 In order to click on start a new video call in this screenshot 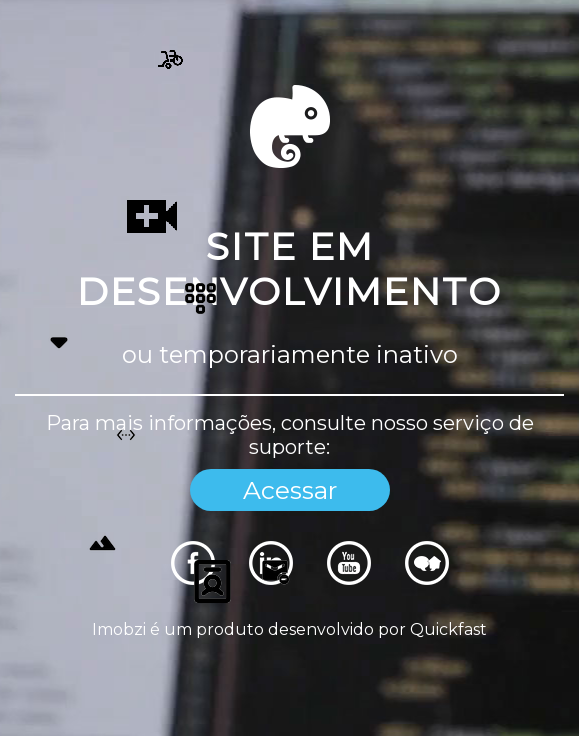, I will do `click(152, 216)`.